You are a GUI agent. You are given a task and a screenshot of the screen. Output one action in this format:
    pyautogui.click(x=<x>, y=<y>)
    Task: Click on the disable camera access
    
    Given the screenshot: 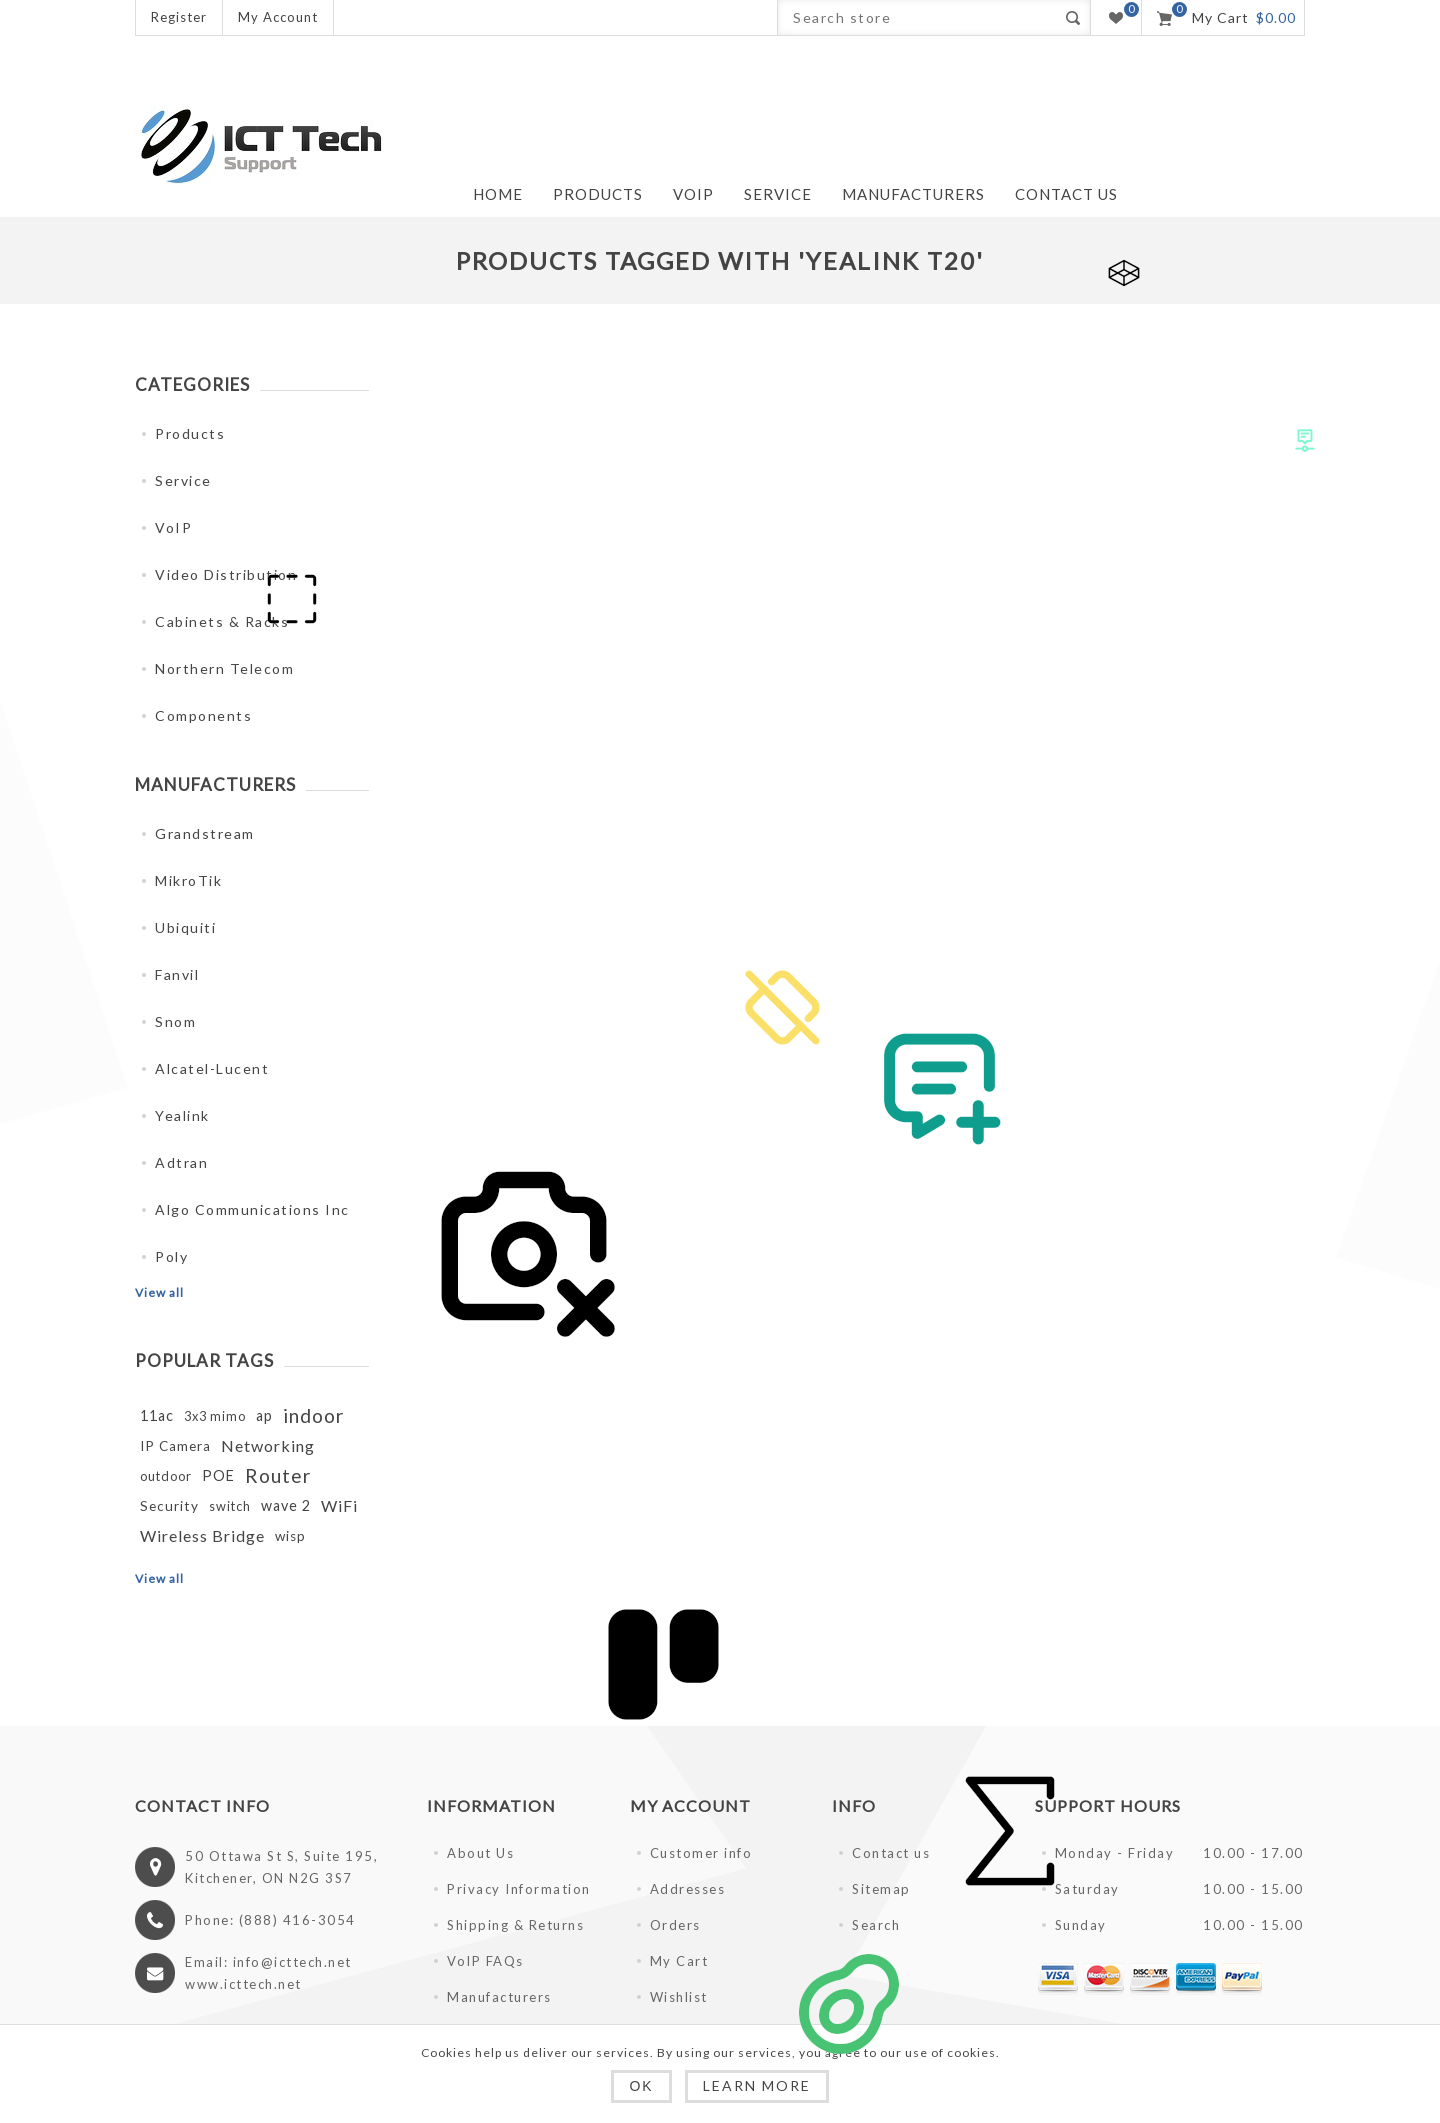 What is the action you would take?
    pyautogui.click(x=524, y=1246)
    